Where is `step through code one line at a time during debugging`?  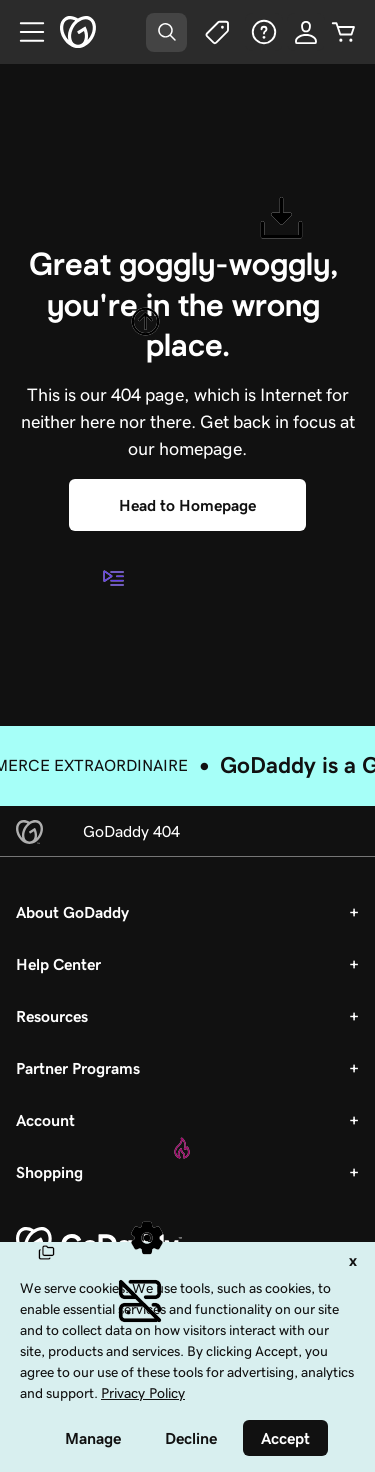
step through code one line at a time during debugging is located at coordinates (113, 578).